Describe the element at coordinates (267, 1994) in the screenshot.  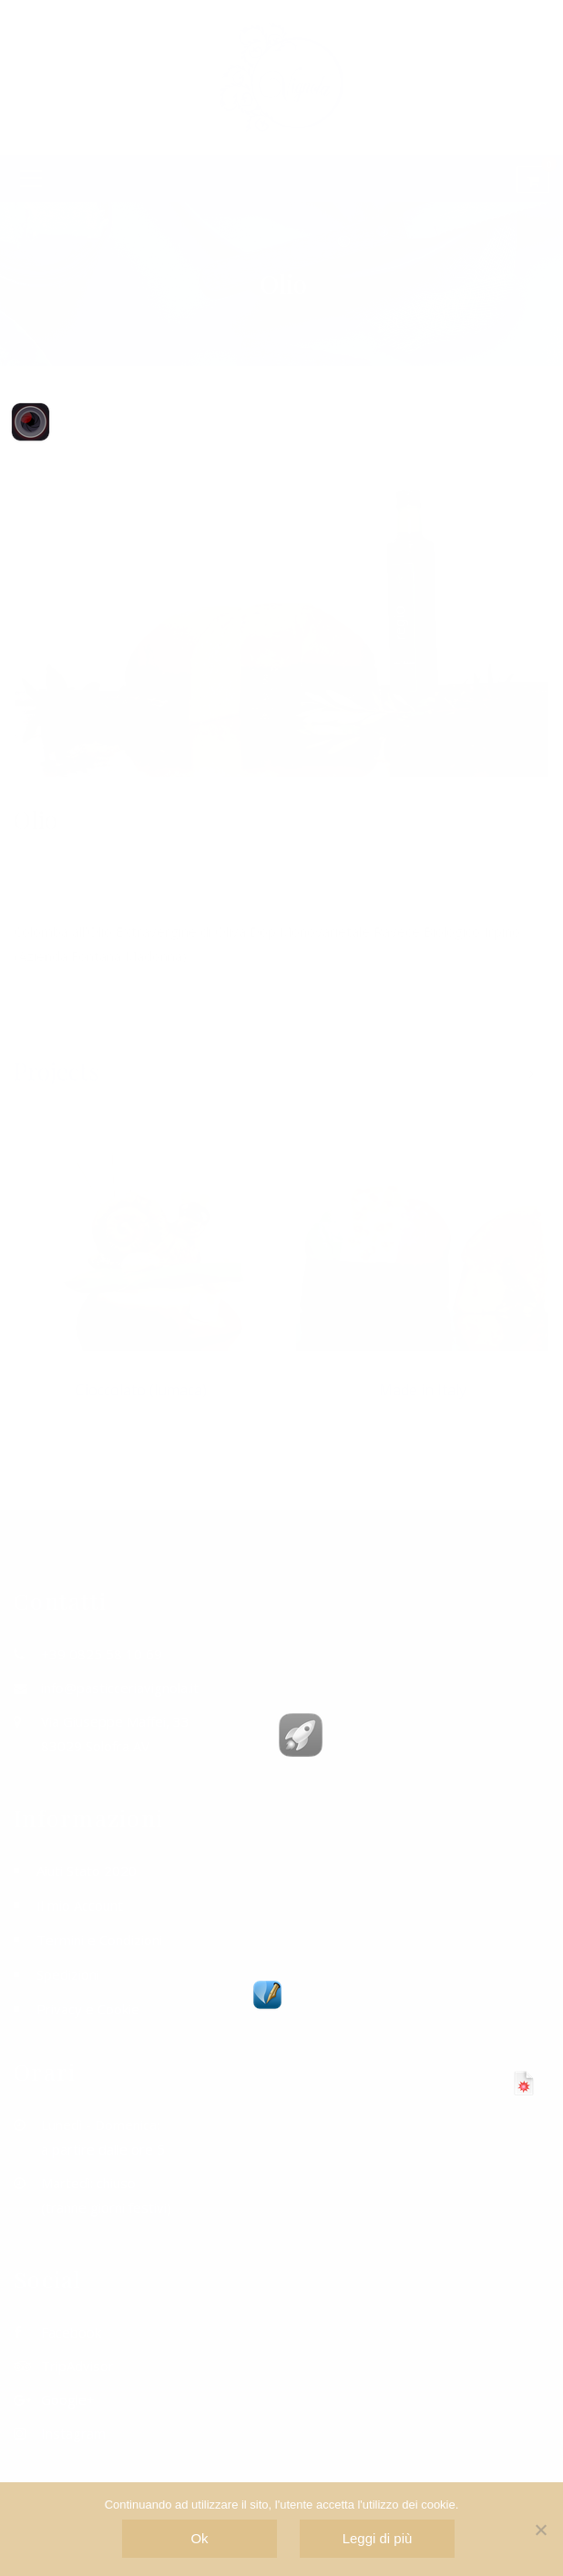
I see `open scribus desktop publishing application` at that location.